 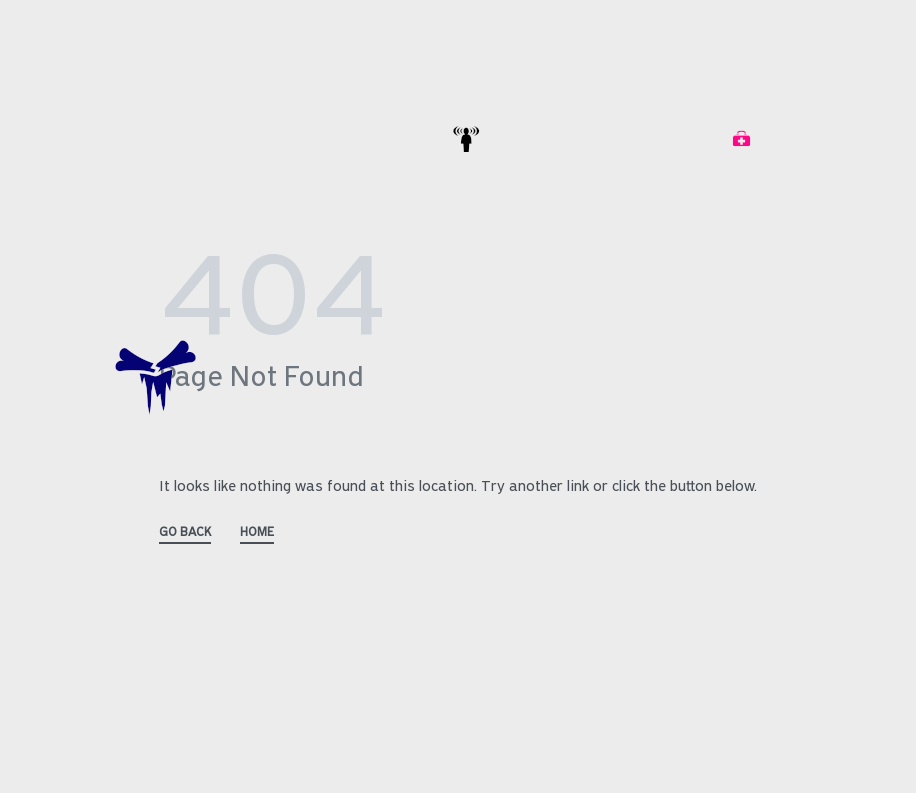 What do you see at coordinates (156, 377) in the screenshot?
I see `activate a life-drain or vampiric ability` at bounding box center [156, 377].